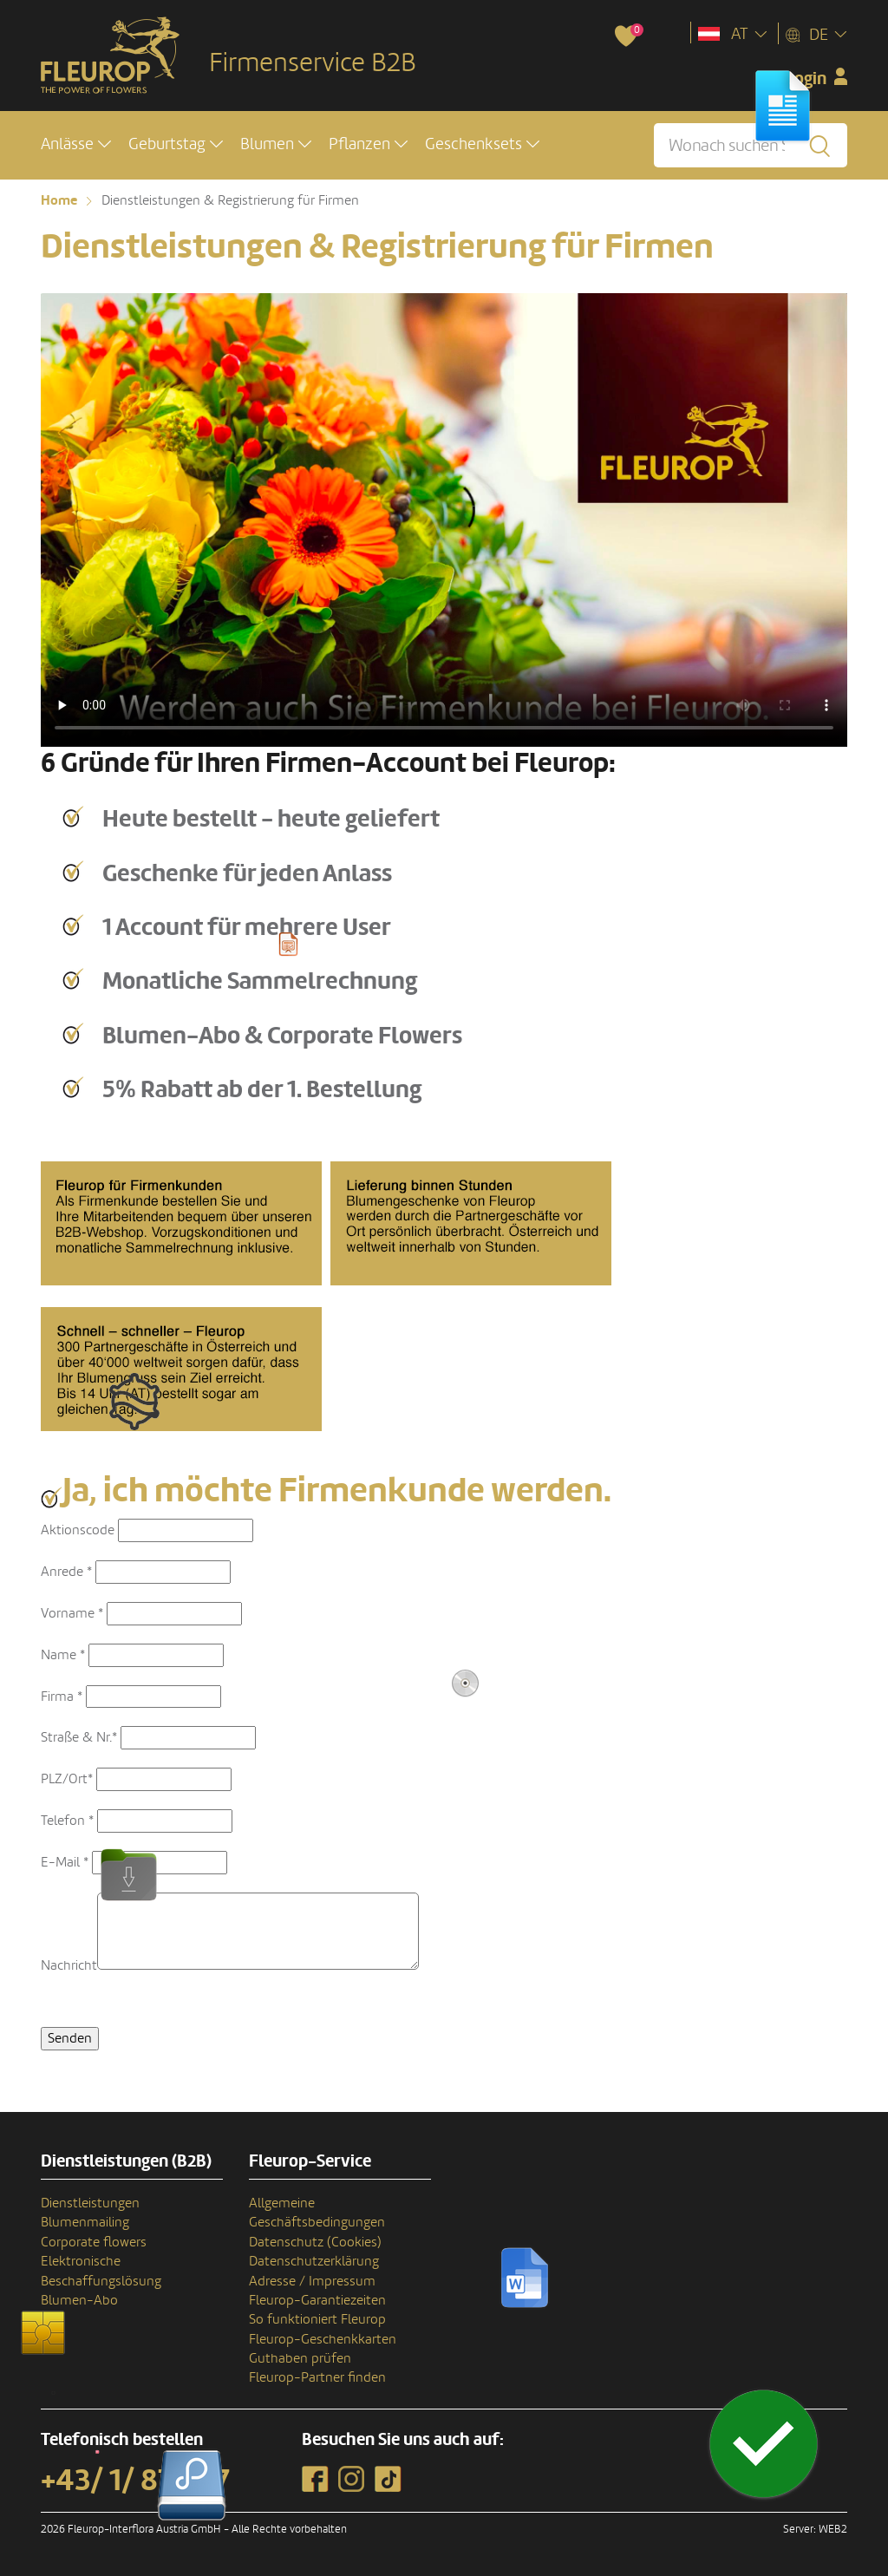 The height and width of the screenshot is (2576, 888). I want to click on open a microsoft word document, so click(525, 2278).